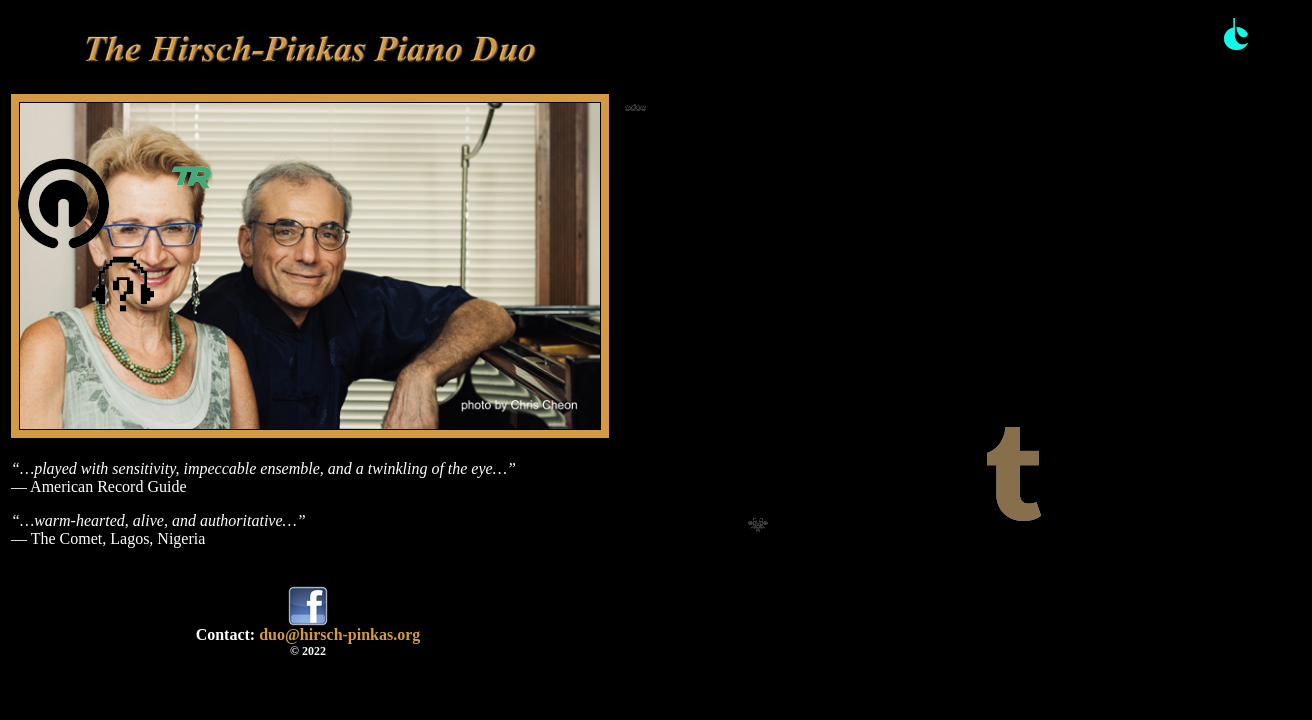 This screenshot has width=1312, height=720. I want to click on open Qwiklabs learning platform, so click(63, 203).